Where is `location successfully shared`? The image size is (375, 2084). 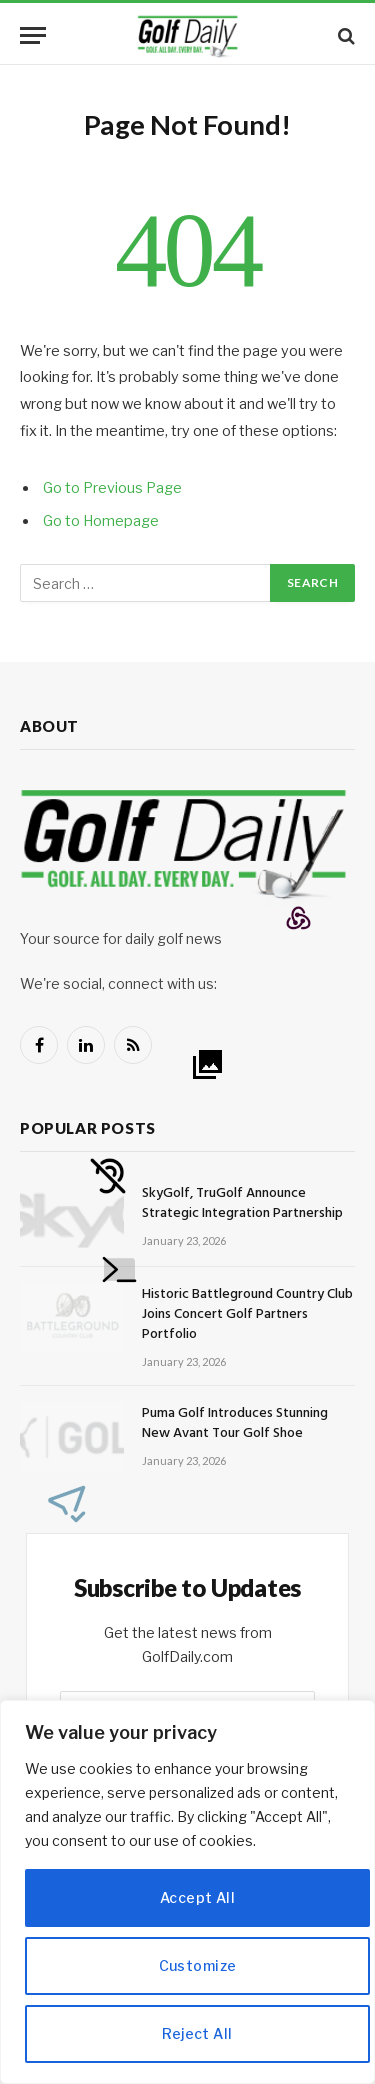 location successfully shared is located at coordinates (67, 1504).